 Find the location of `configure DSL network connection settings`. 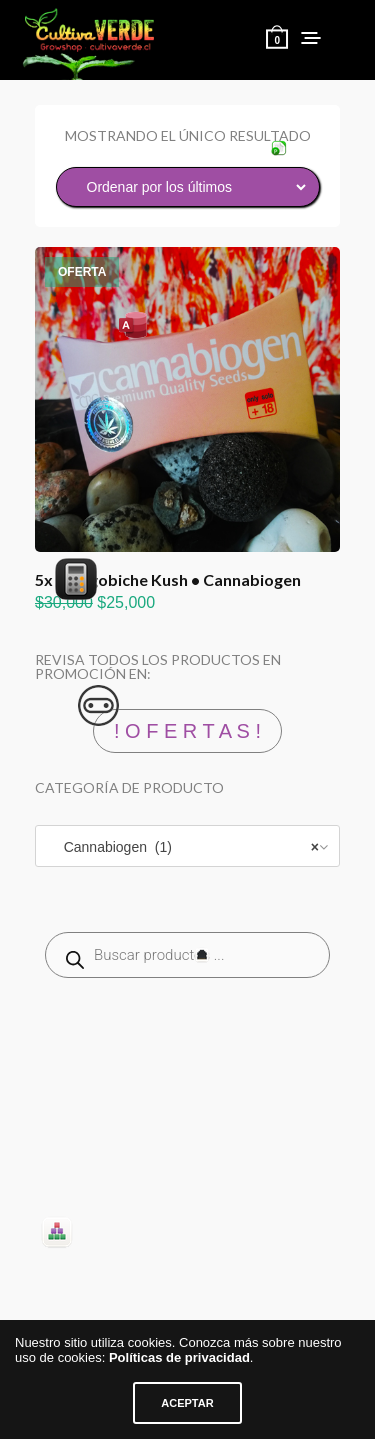

configure DSL network connection settings is located at coordinates (202, 955).